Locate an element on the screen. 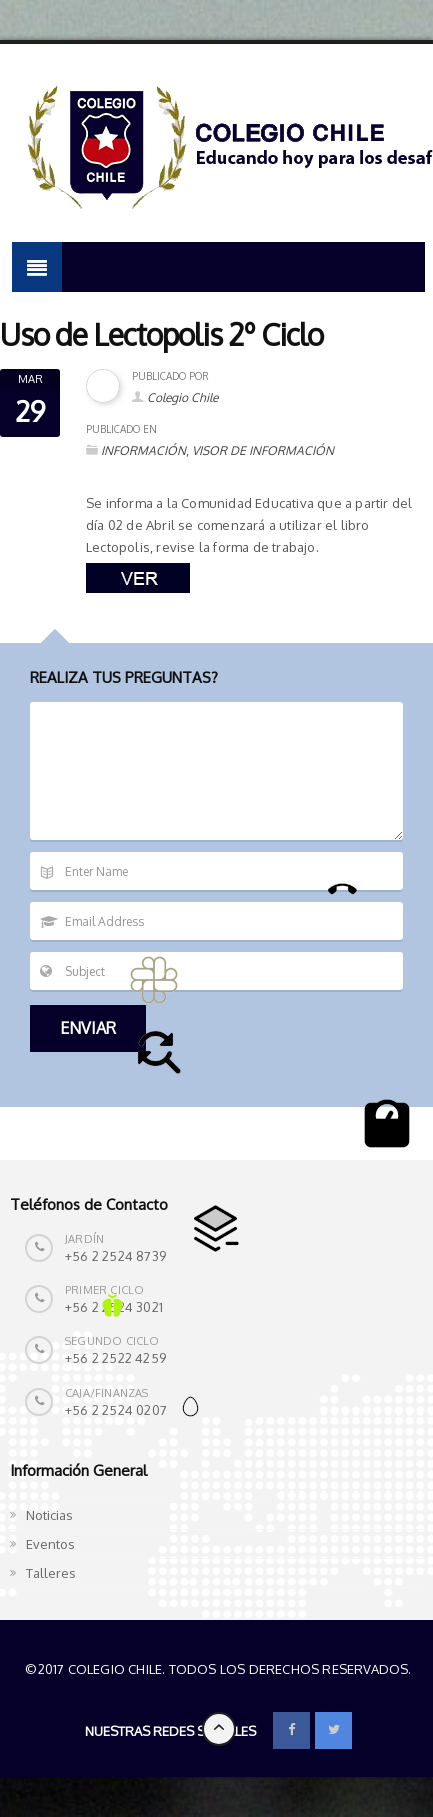 This screenshot has height=1817, width=433. access nature or wildlife category is located at coordinates (112, 1305).